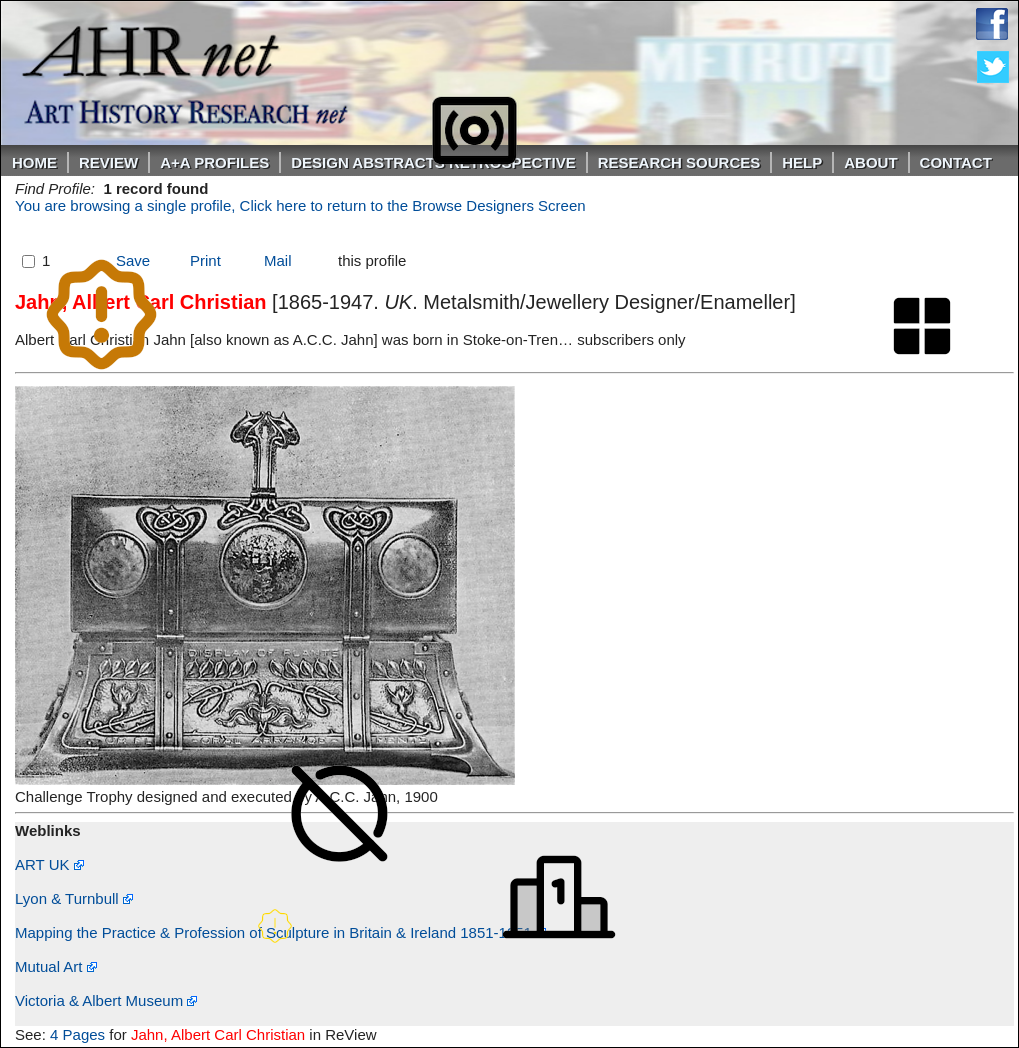  Describe the element at coordinates (339, 813) in the screenshot. I see `indicates a disabled or unavailable feature` at that location.